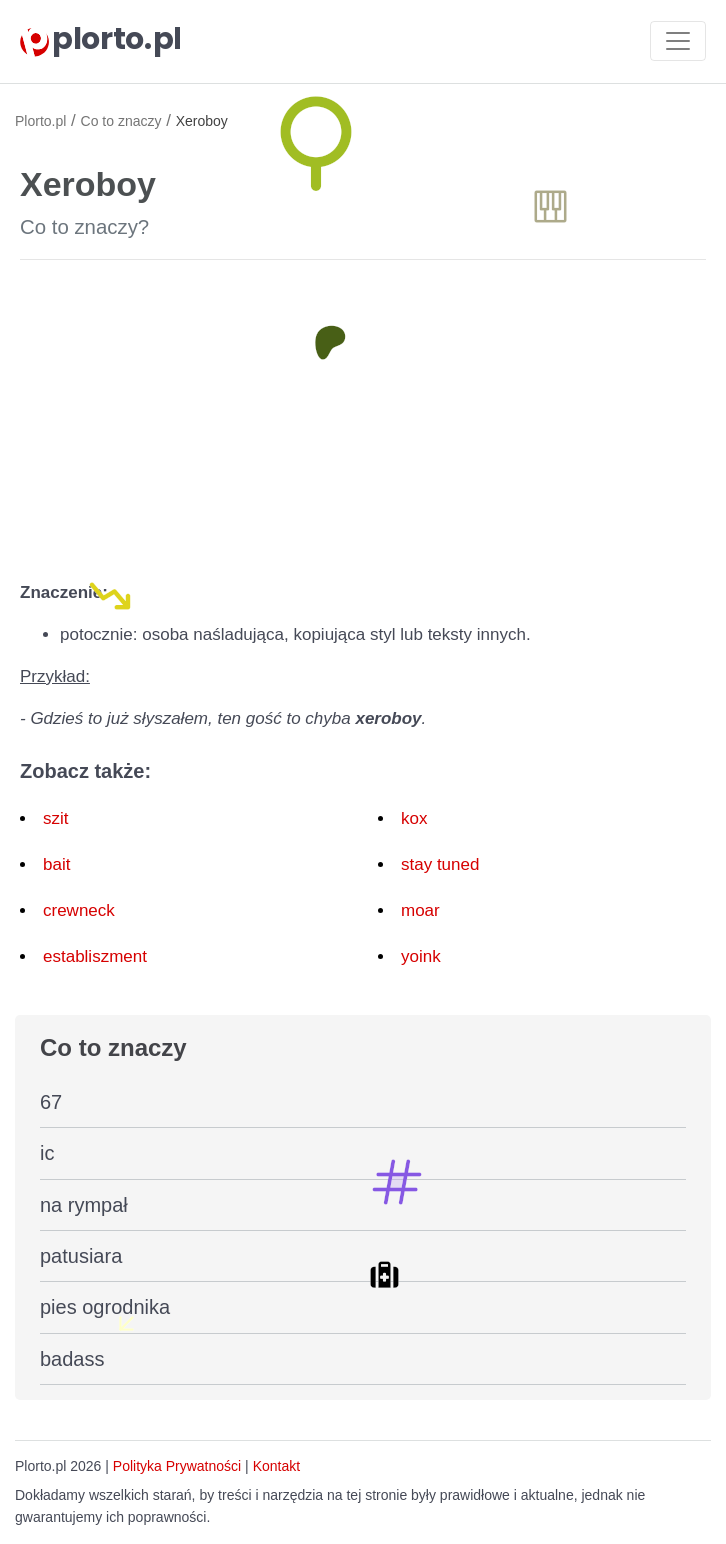 The width and height of the screenshot is (726, 1544). Describe the element at coordinates (397, 1182) in the screenshot. I see `view or browse hashtags` at that location.